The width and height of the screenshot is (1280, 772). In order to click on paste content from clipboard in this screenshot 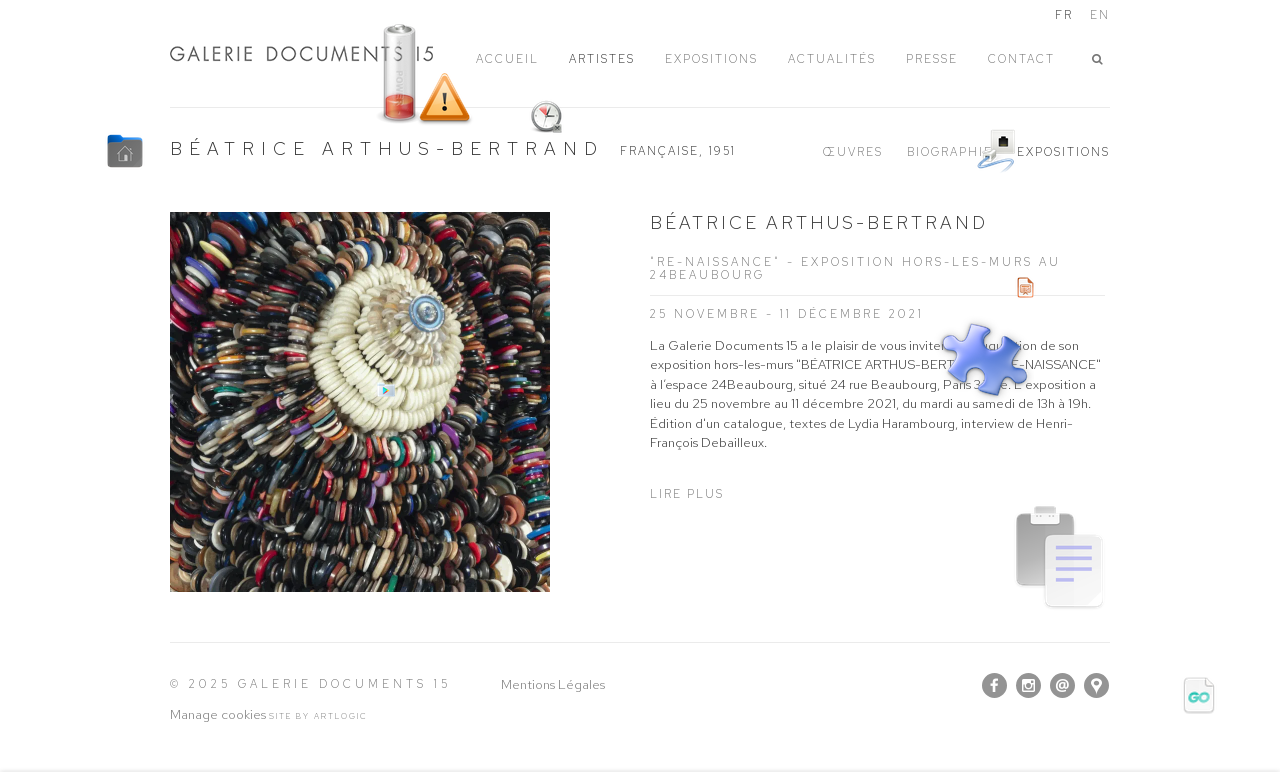, I will do `click(1059, 556)`.